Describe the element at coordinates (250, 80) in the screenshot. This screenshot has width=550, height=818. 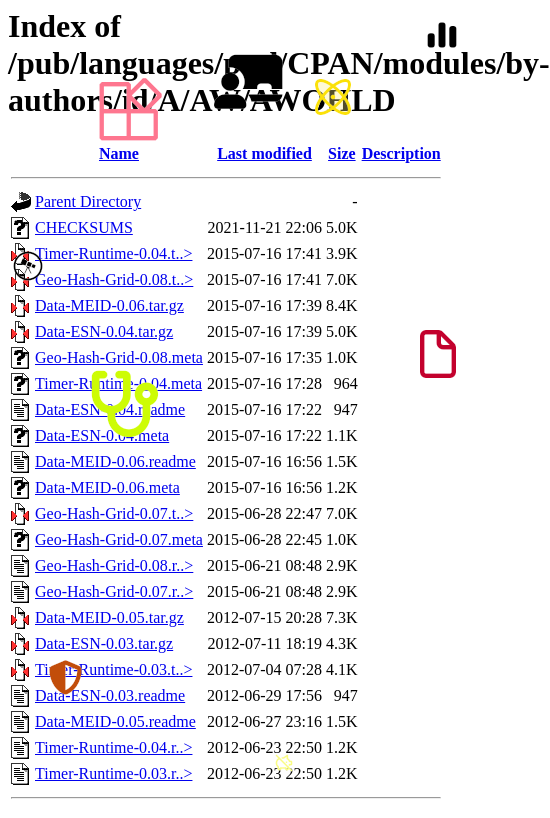
I see `access teaching or presentation tools` at that location.